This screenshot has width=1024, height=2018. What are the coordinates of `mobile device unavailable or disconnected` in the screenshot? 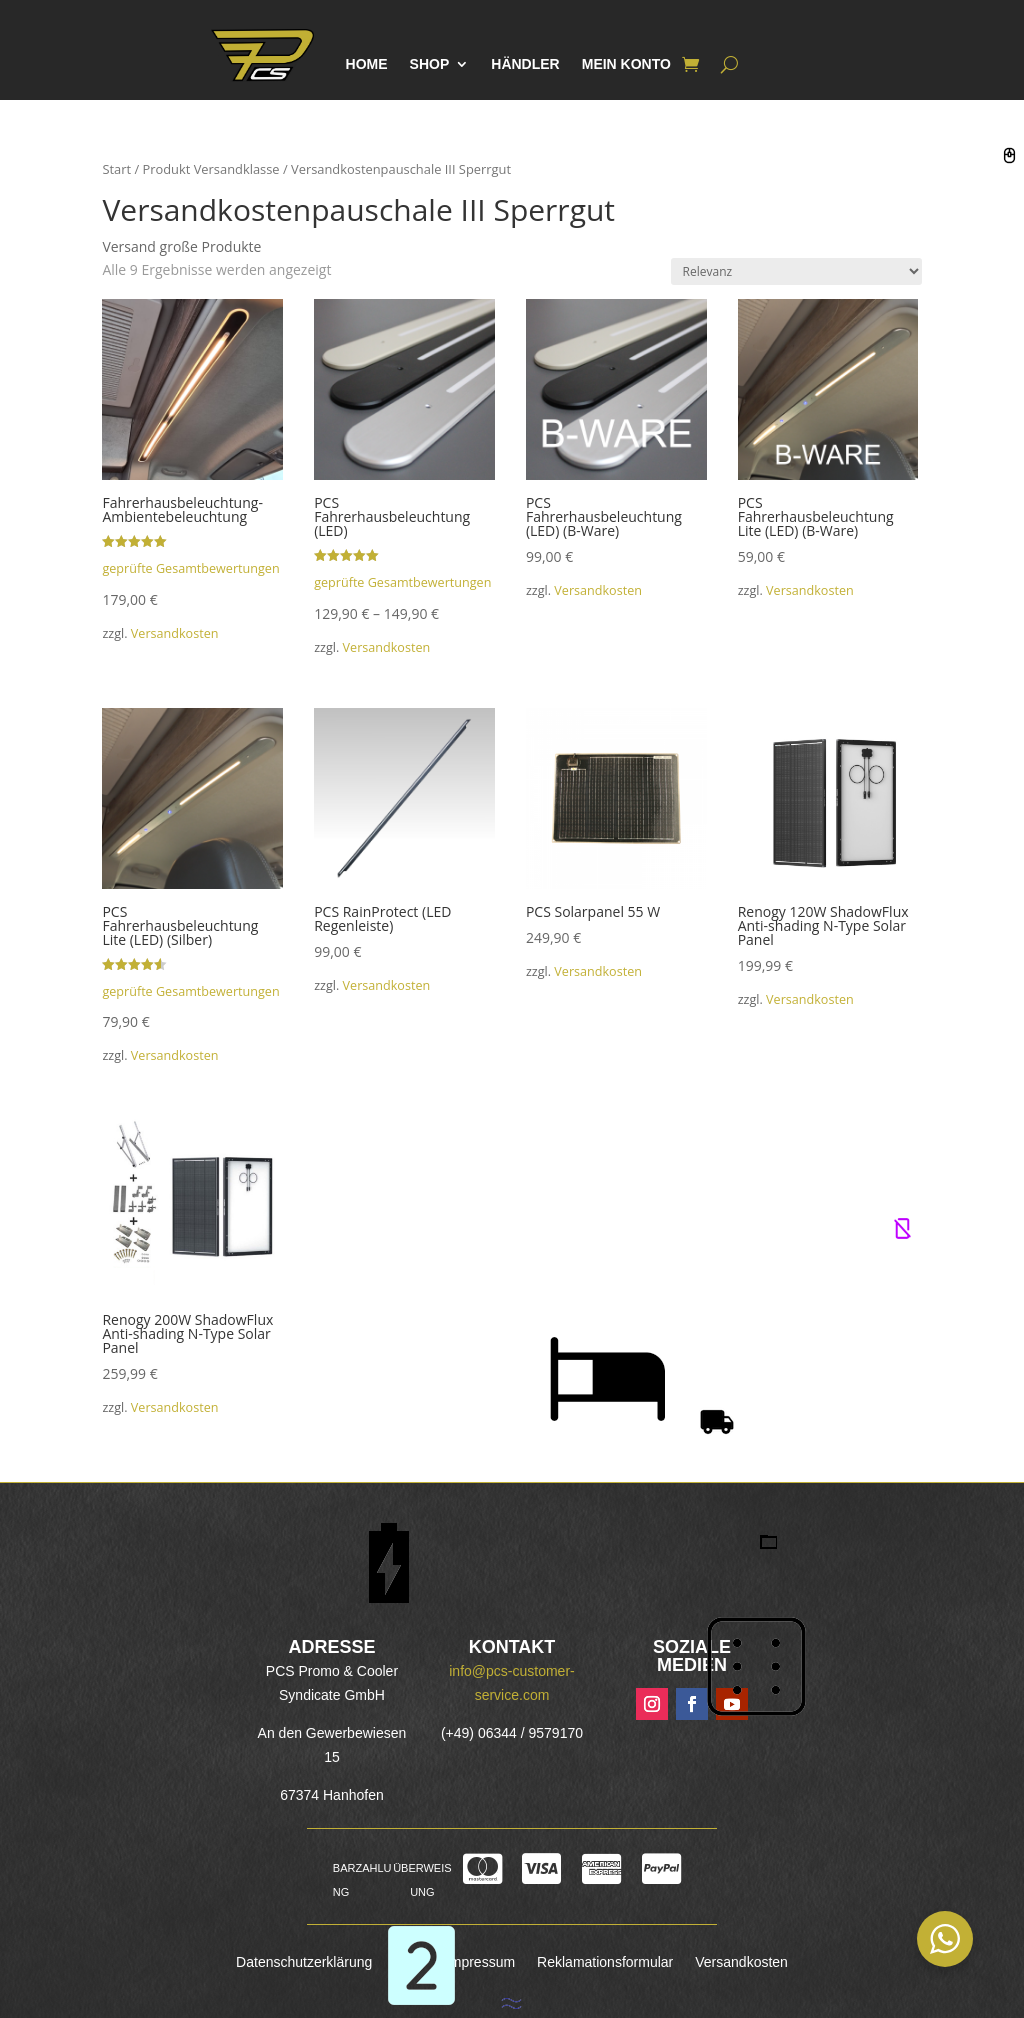 It's located at (902, 1228).